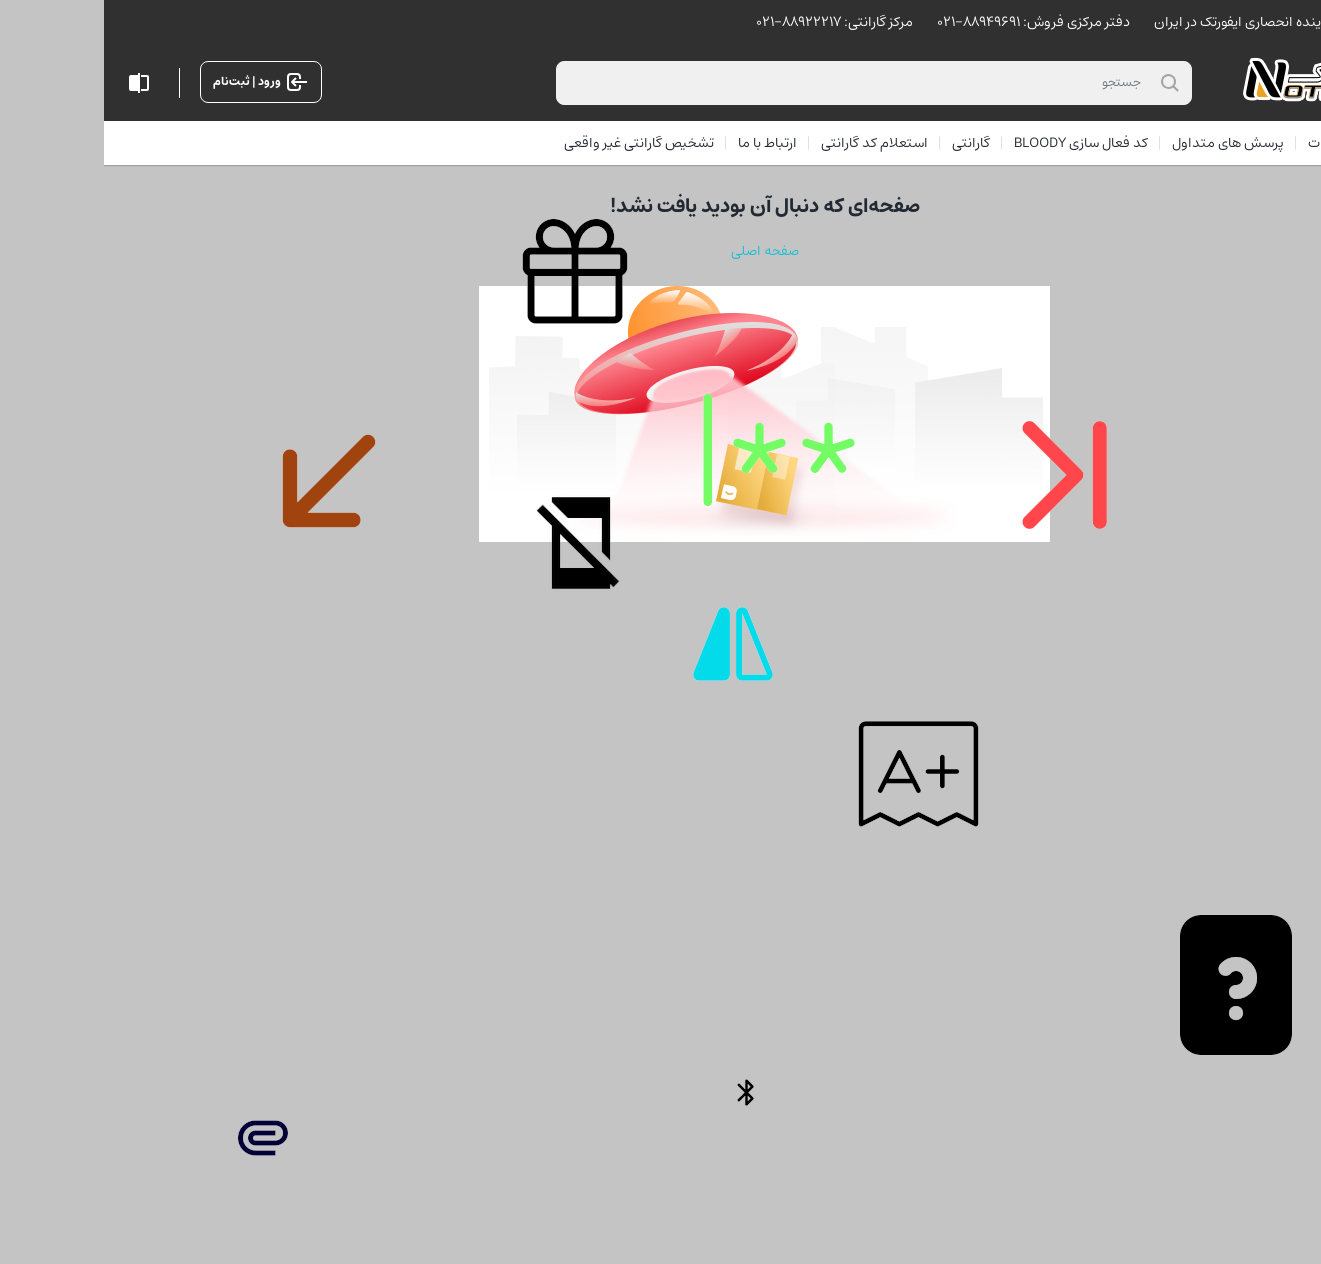 This screenshot has width=1321, height=1264. I want to click on enter or view password field, so click(771, 450).